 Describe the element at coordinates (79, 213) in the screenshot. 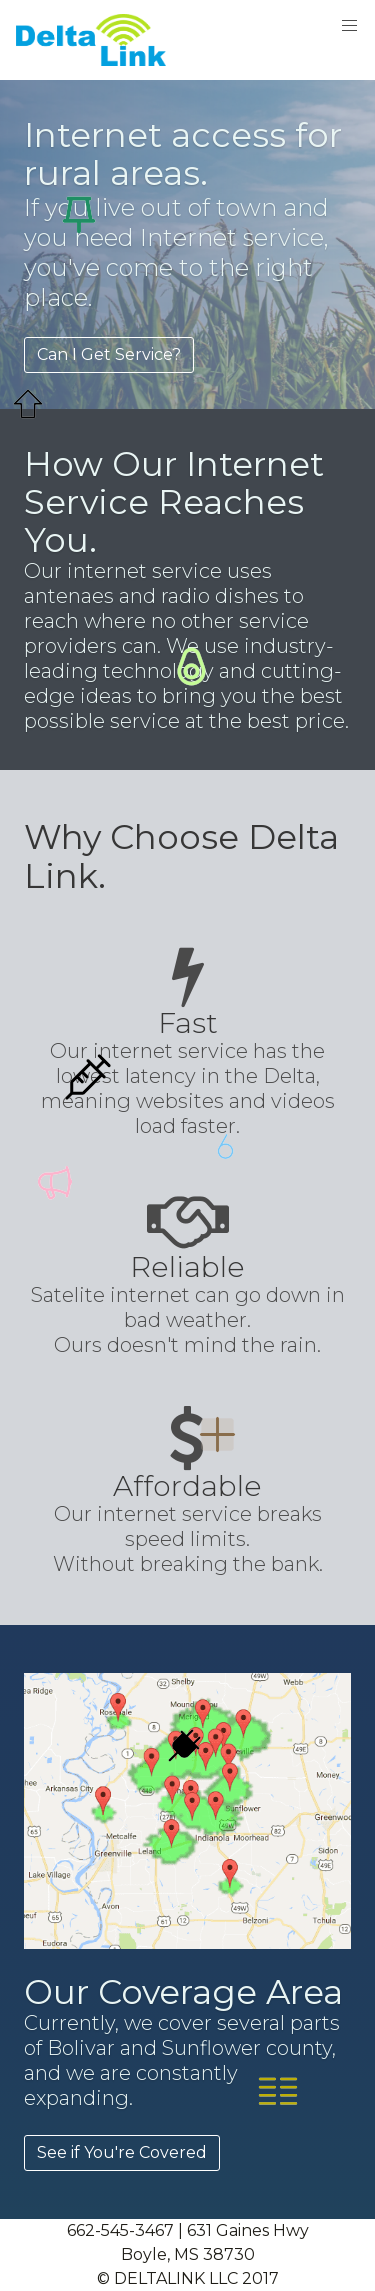

I see `pin an item to keep it visible` at that location.